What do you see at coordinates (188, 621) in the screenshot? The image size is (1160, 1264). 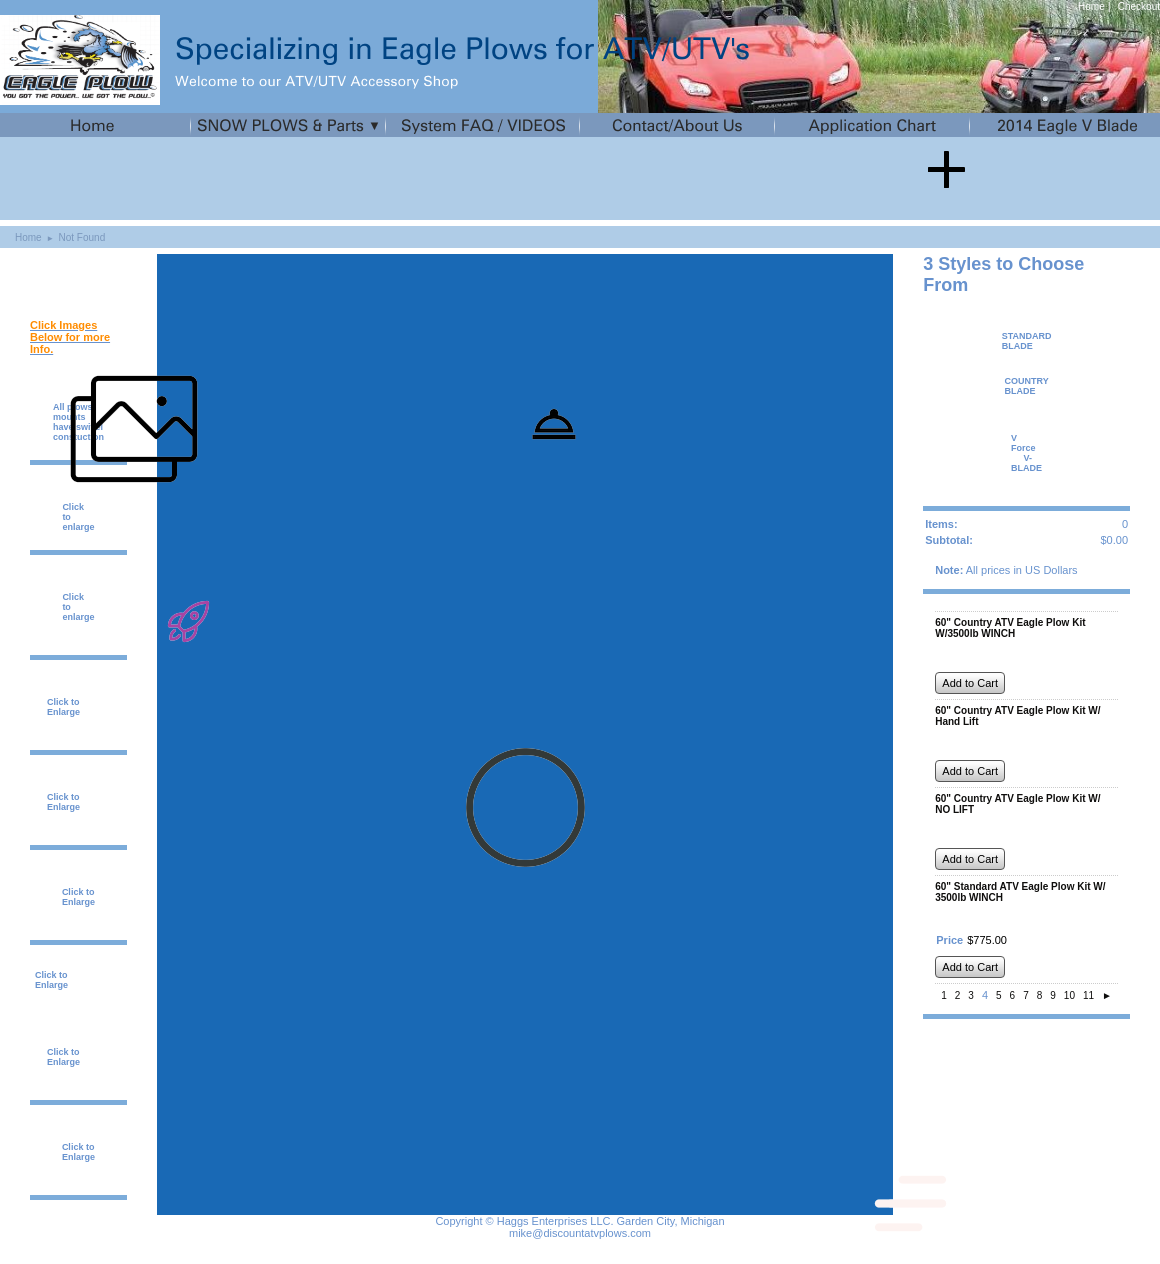 I see `launch or deploy a project` at bounding box center [188, 621].